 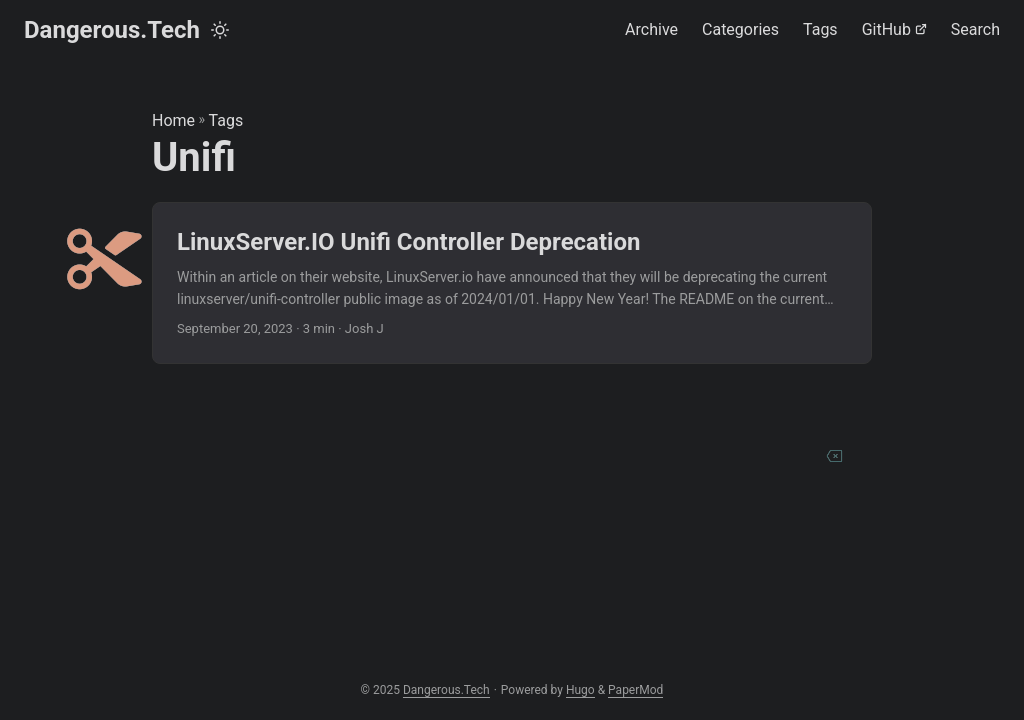 I want to click on cut selected content, so click(x=103, y=259).